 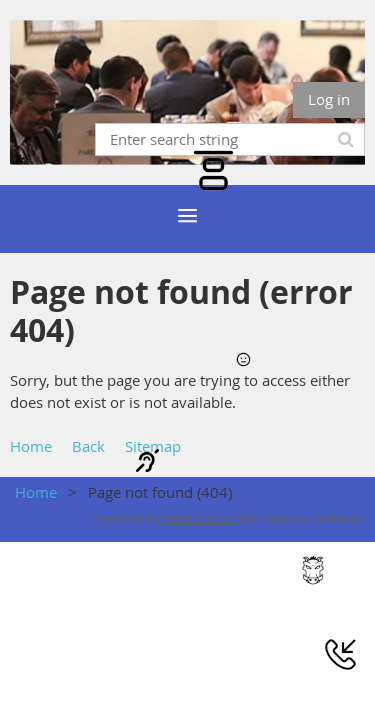 What do you see at coordinates (213, 170) in the screenshot?
I see `align items to the top of the container` at bounding box center [213, 170].